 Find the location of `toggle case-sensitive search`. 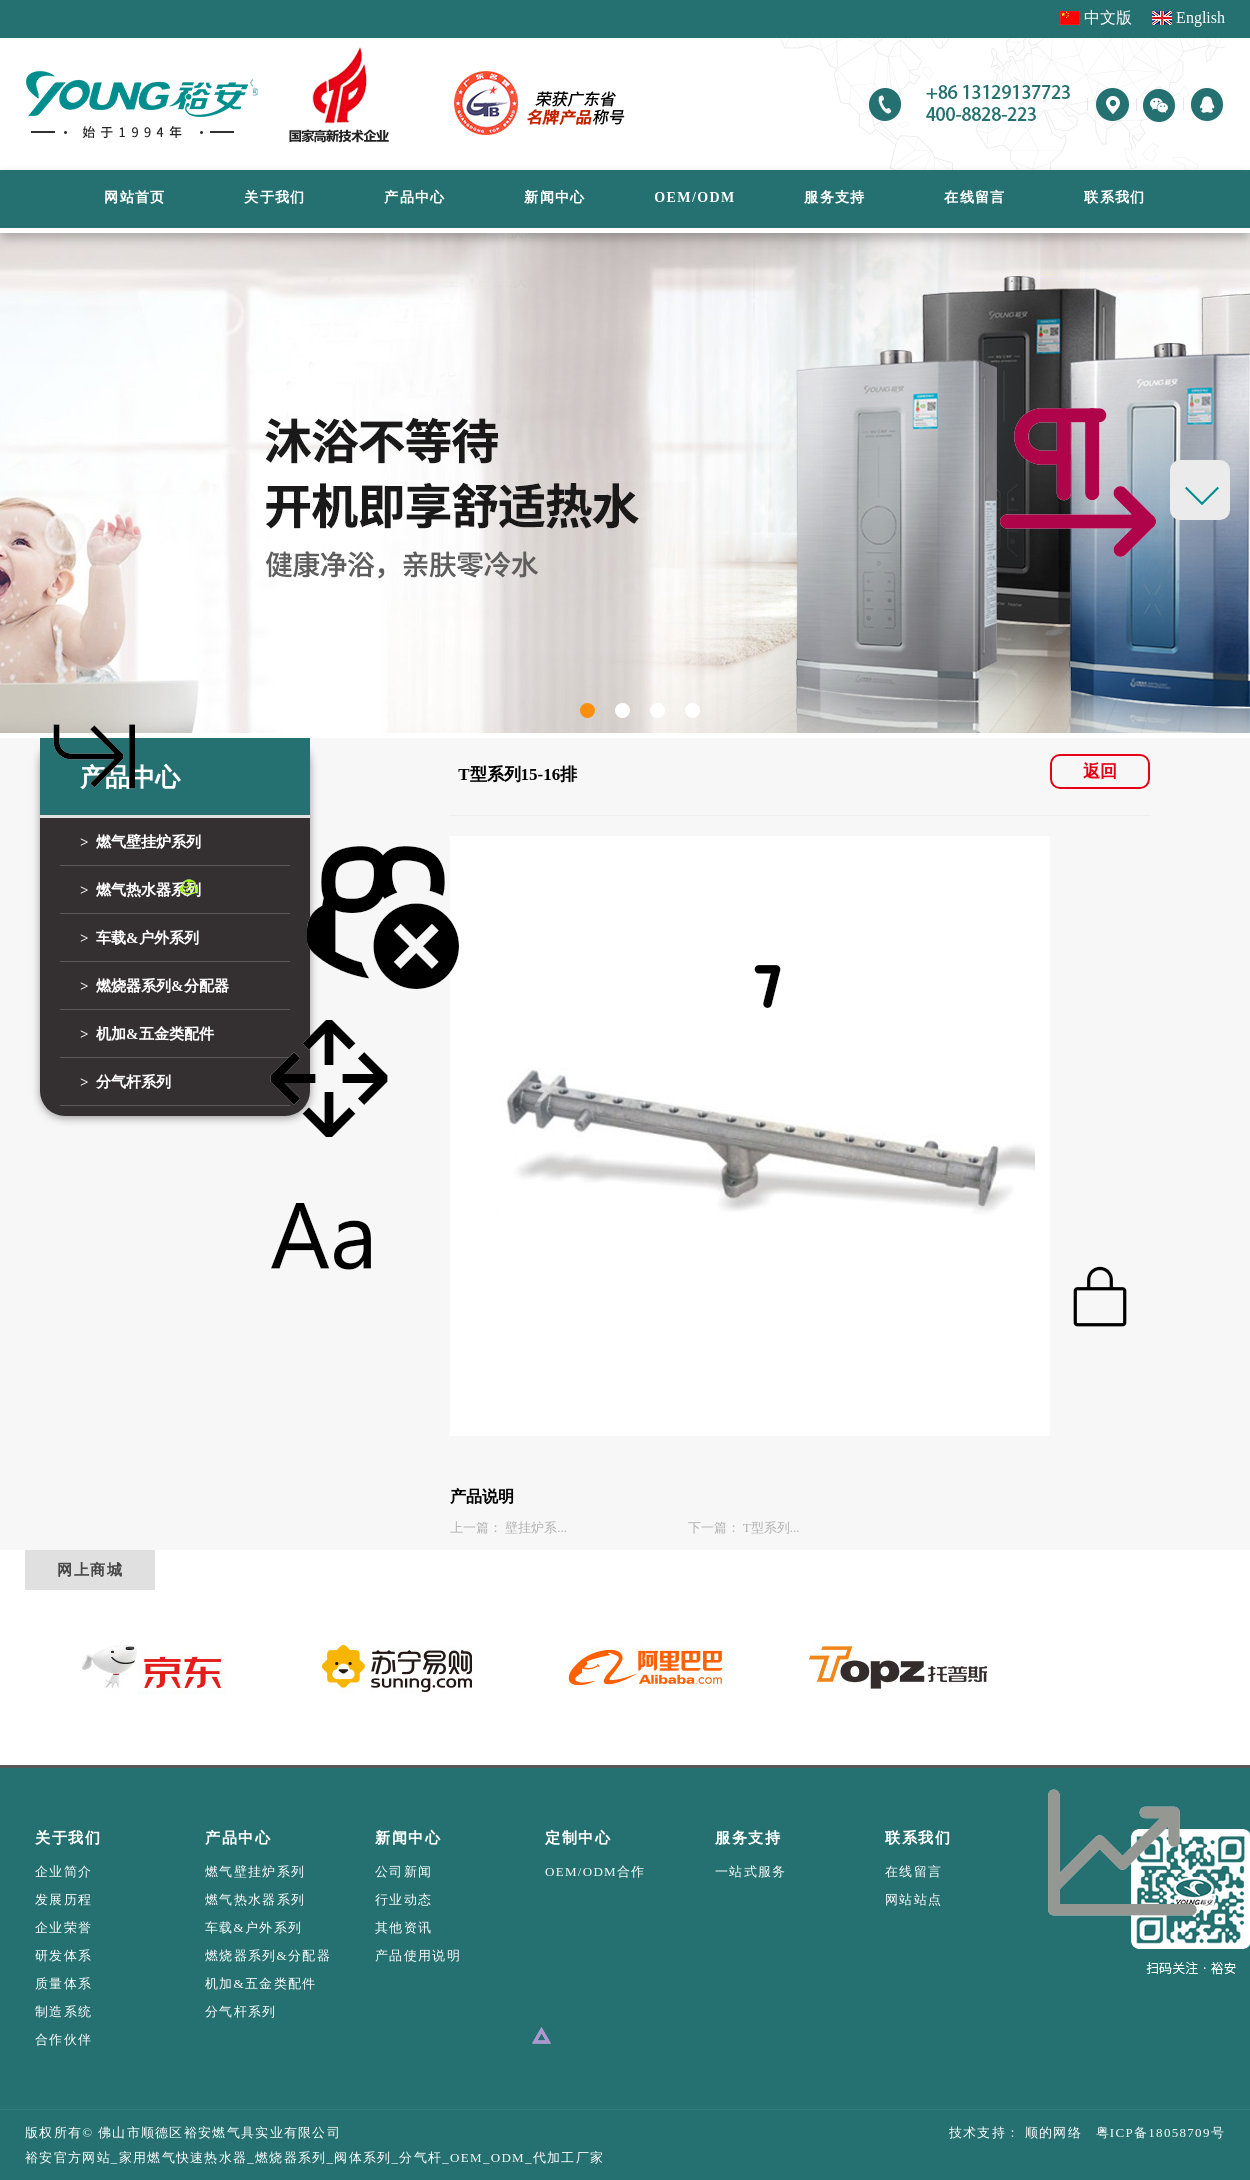

toggle case-sensitive search is located at coordinates (322, 1237).